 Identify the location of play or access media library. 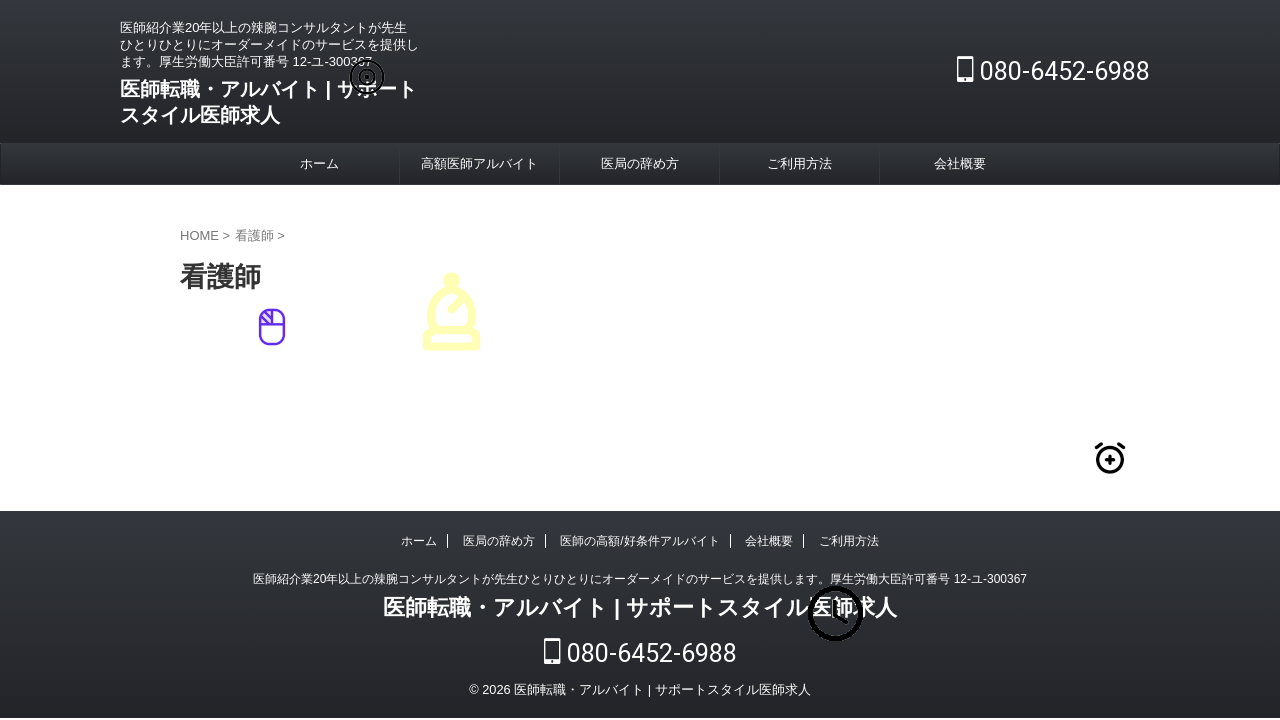
(367, 77).